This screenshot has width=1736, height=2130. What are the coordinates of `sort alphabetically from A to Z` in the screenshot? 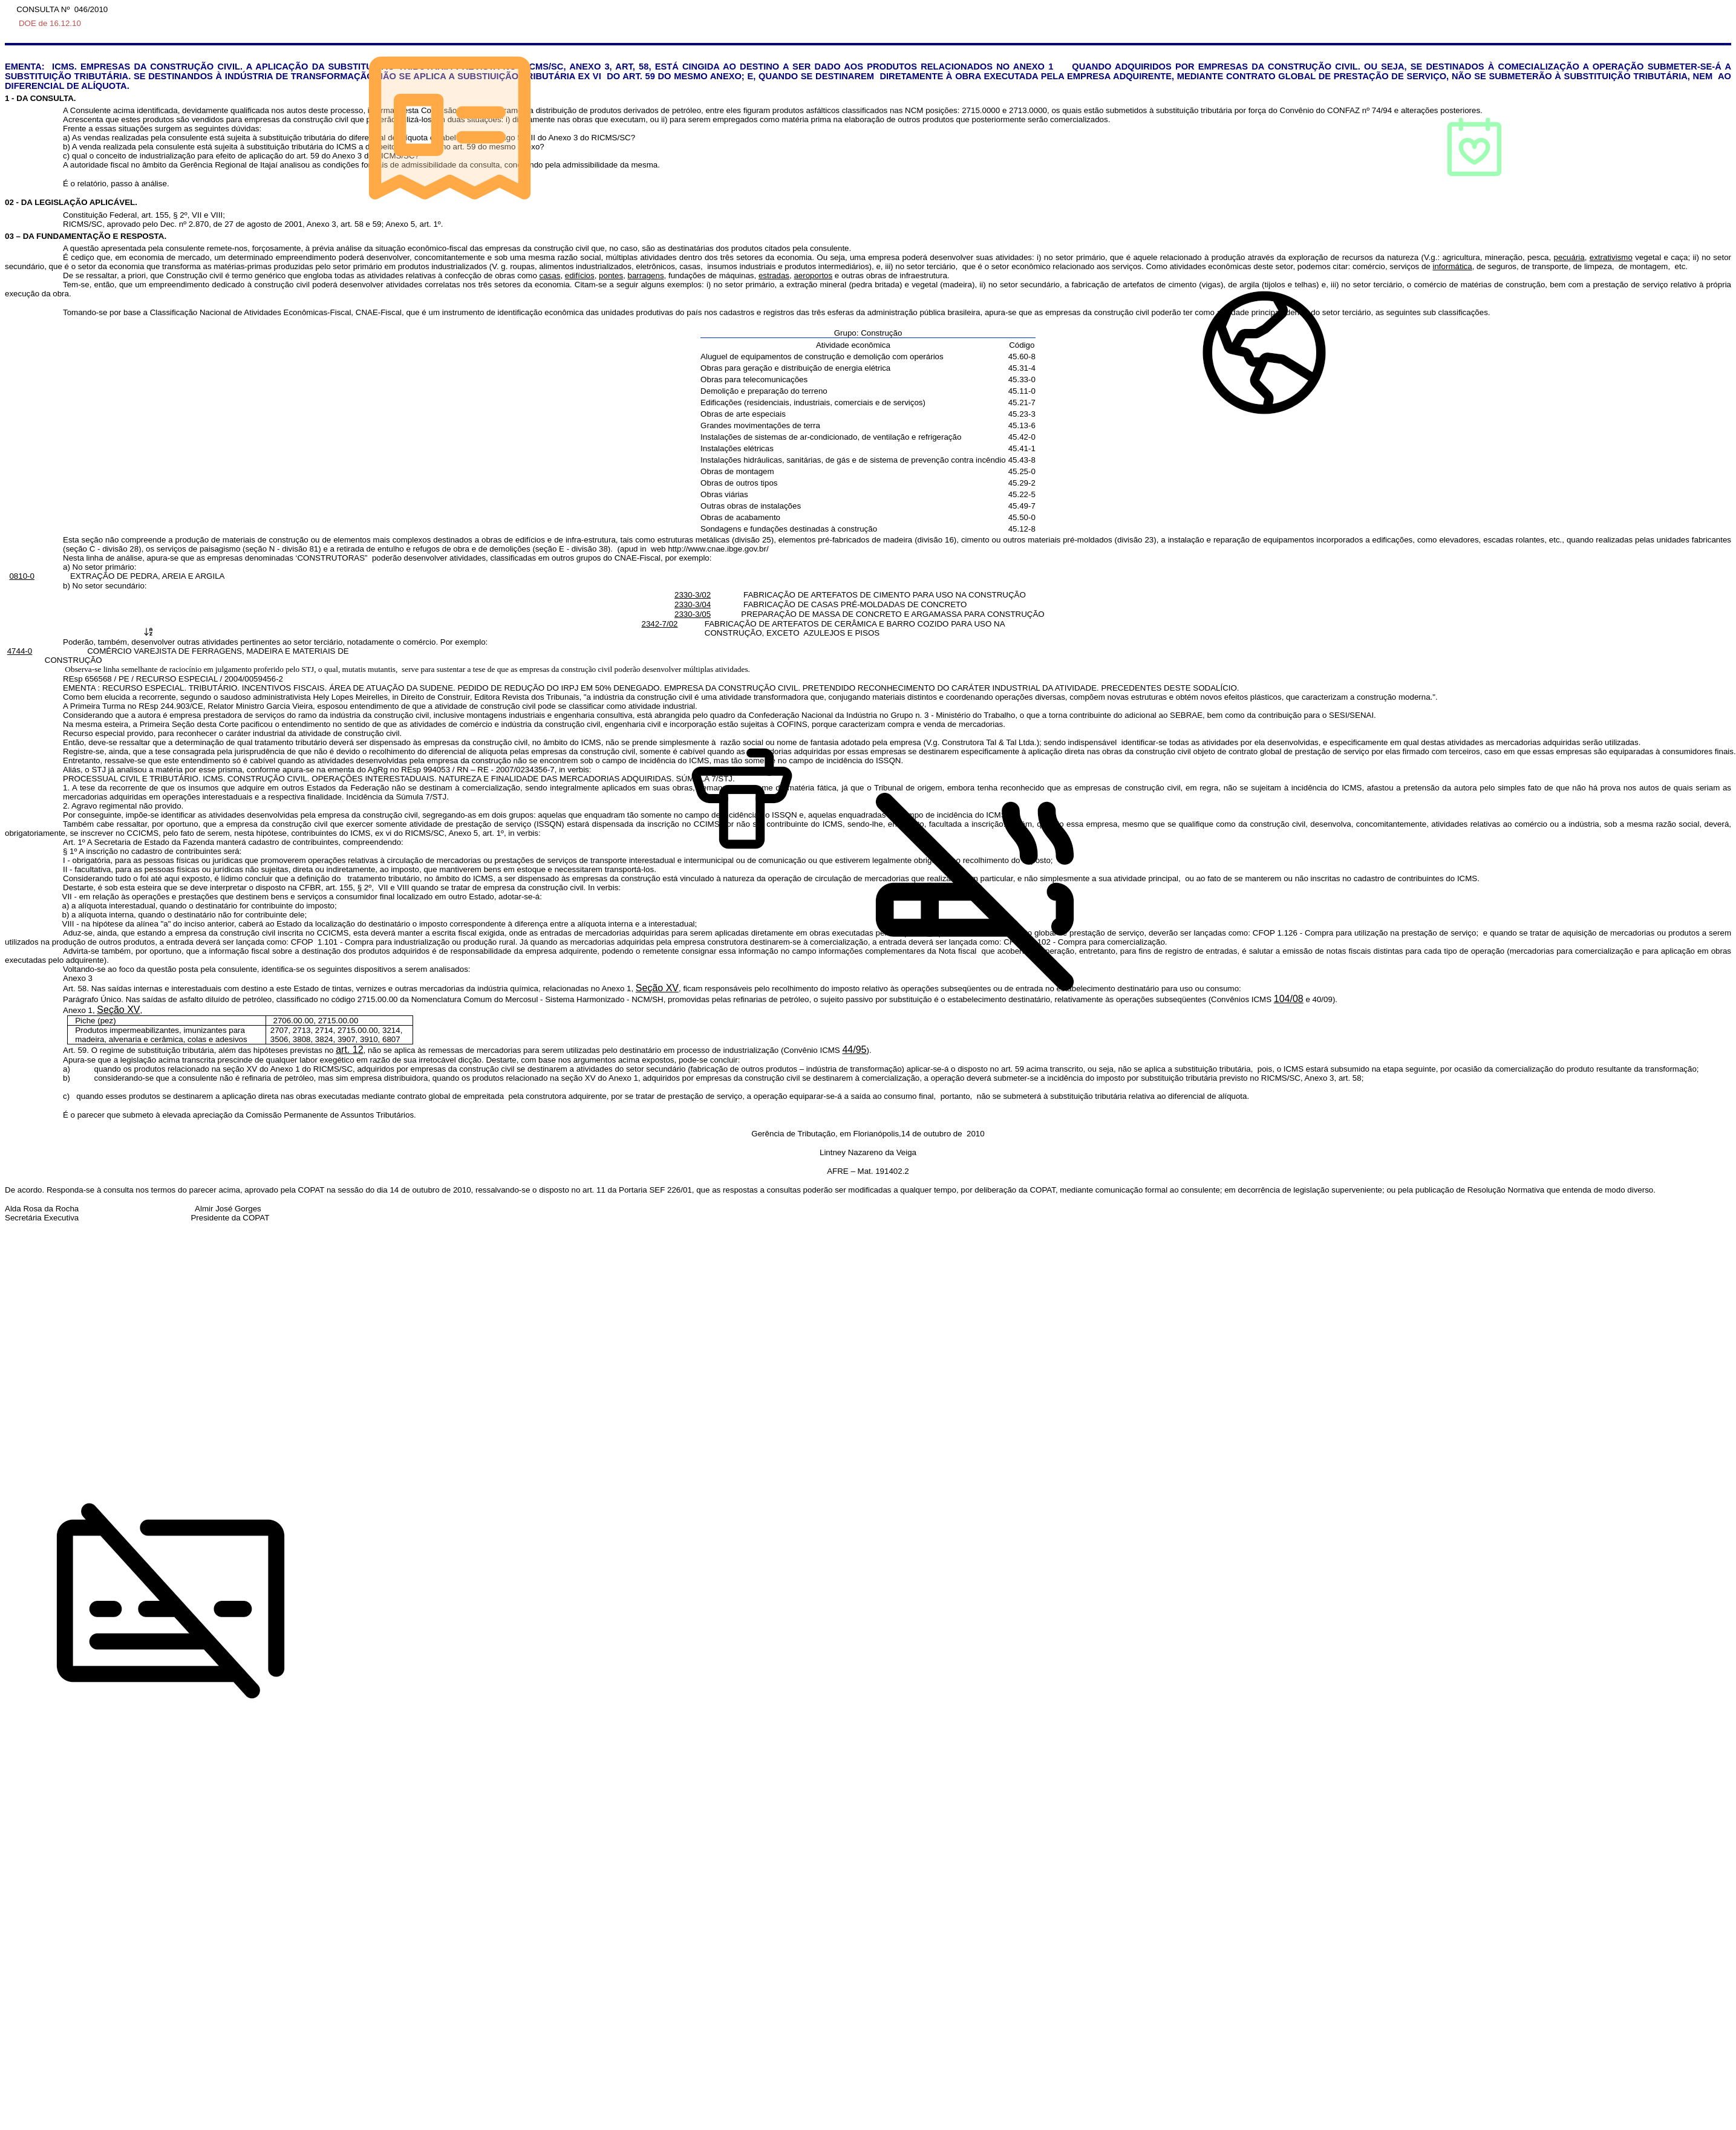 It's located at (148, 631).